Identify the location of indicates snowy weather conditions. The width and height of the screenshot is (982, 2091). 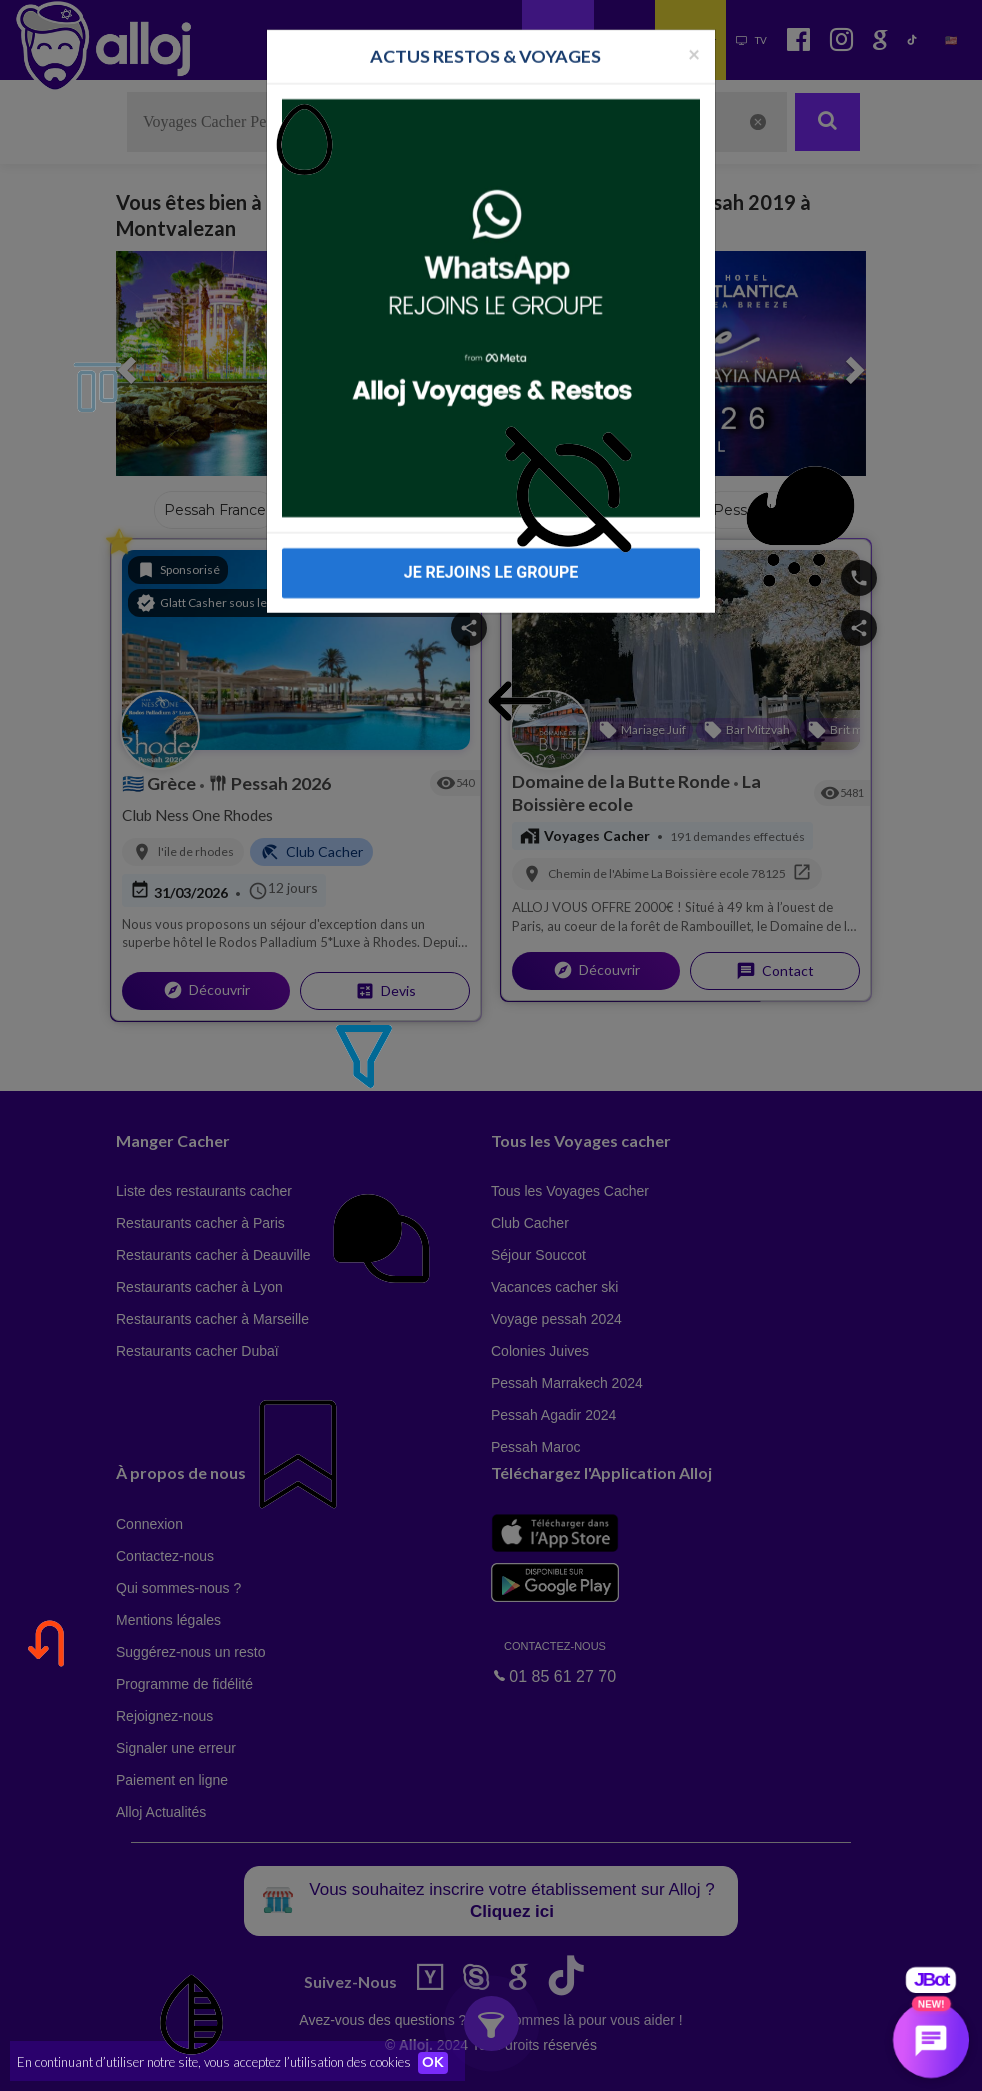
(800, 524).